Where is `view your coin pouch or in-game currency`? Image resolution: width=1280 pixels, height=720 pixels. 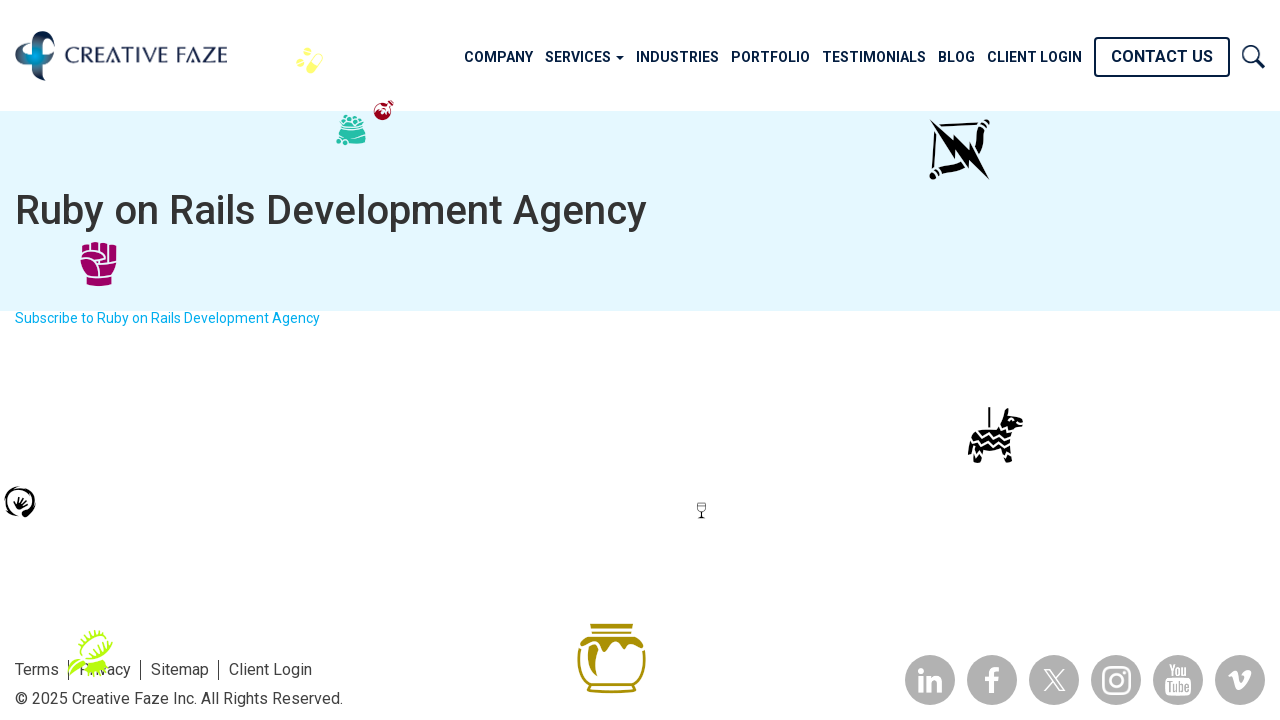
view your coin pouch or in-game currency is located at coordinates (351, 130).